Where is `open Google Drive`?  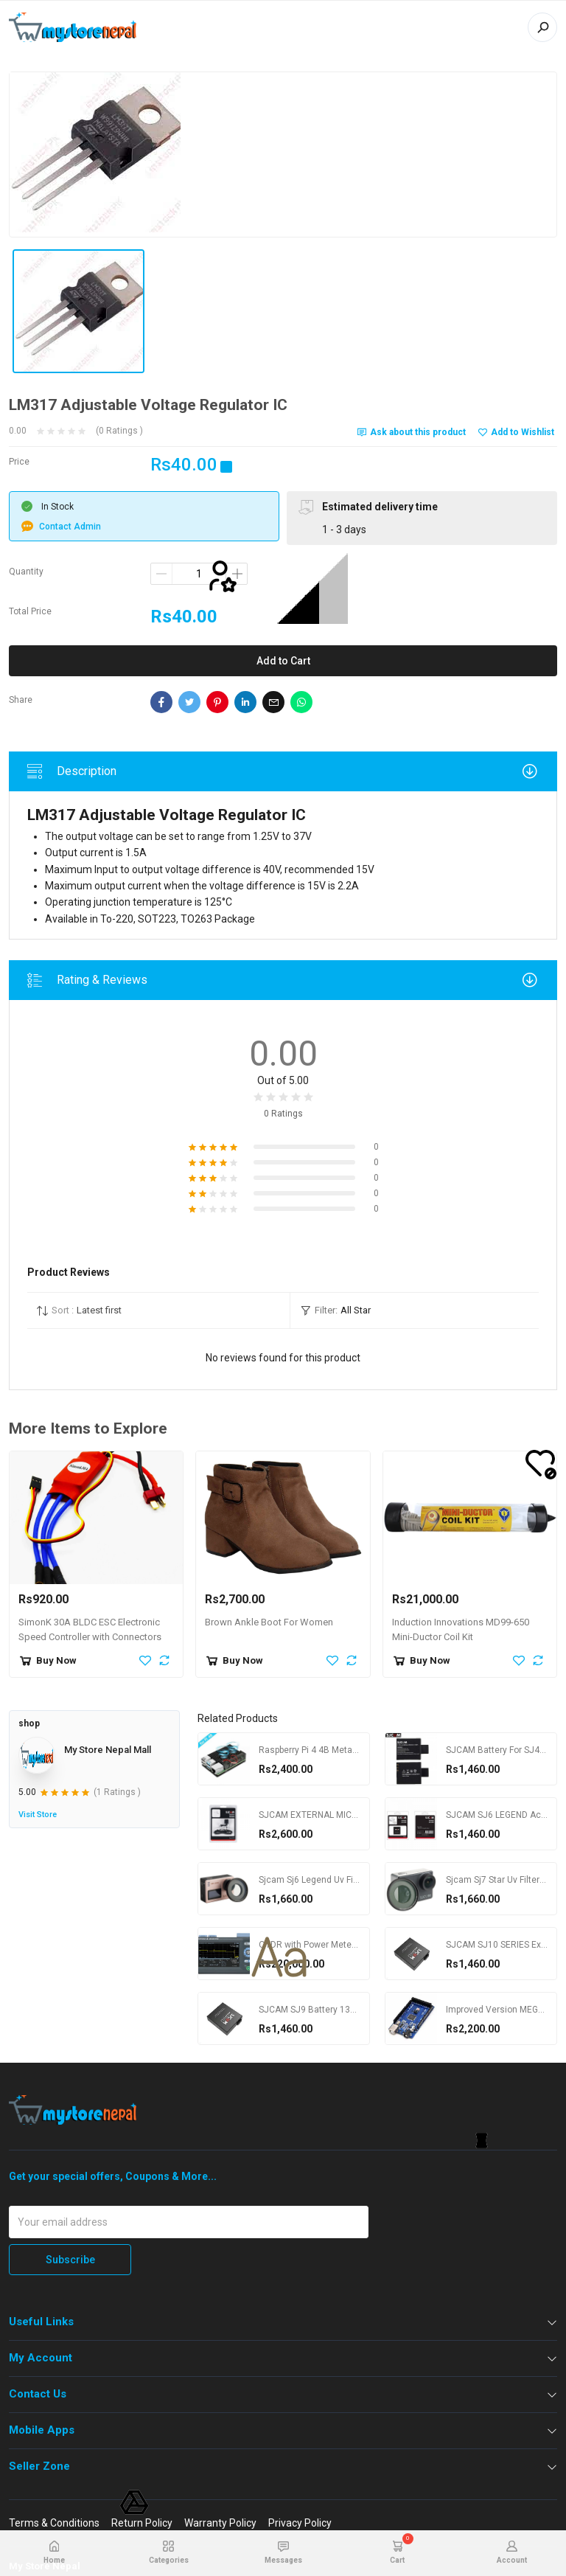
open Google Drive is located at coordinates (134, 2502).